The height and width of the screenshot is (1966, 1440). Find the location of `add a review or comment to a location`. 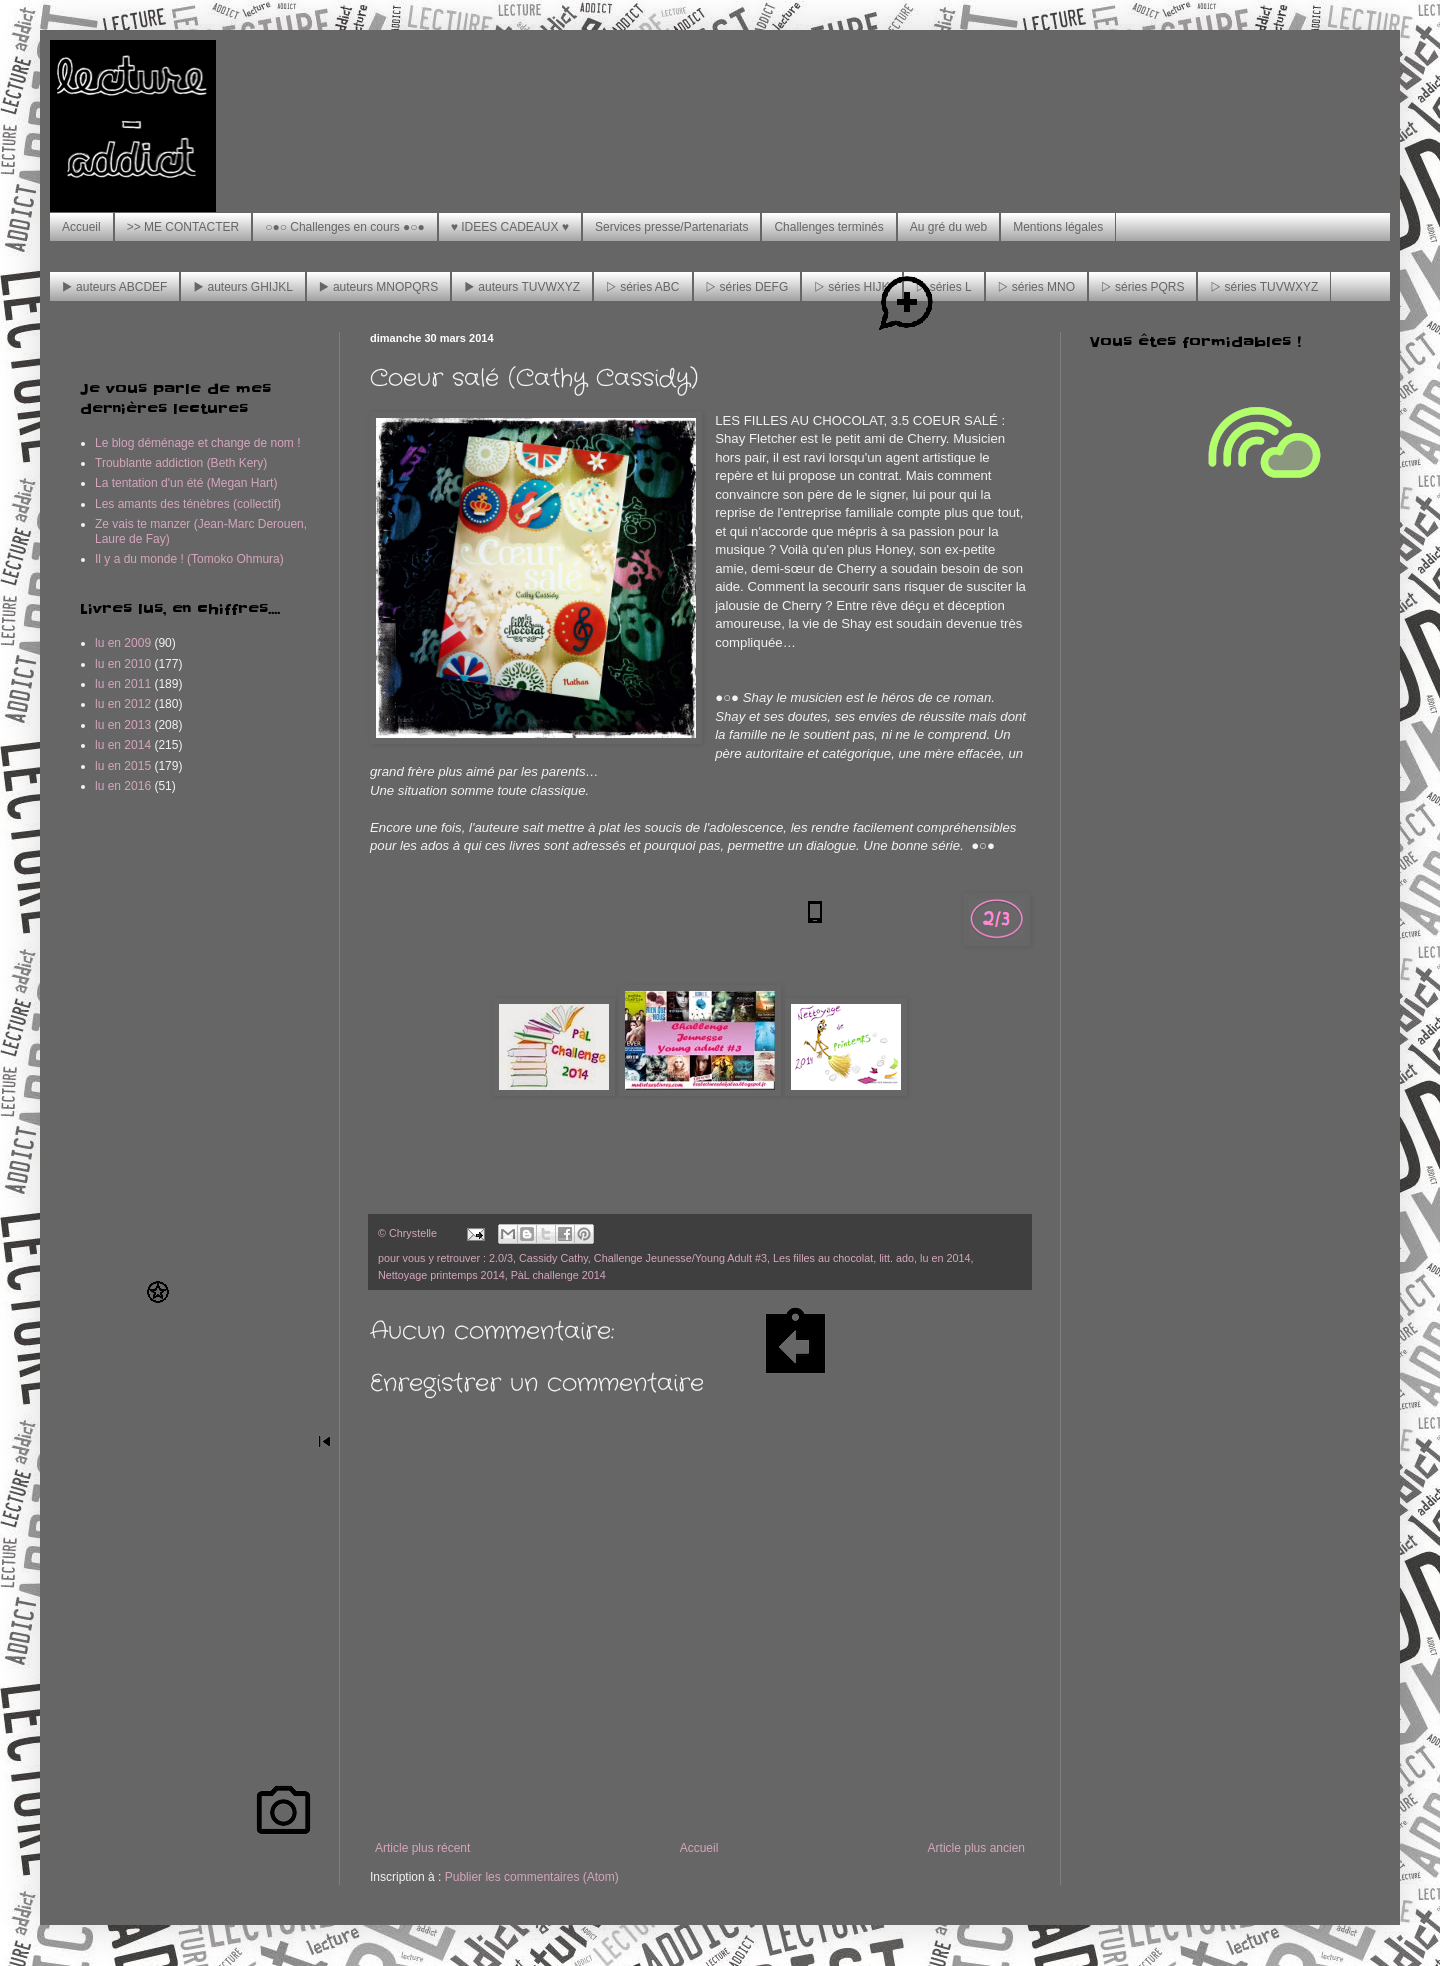

add a review or comment to a location is located at coordinates (907, 302).